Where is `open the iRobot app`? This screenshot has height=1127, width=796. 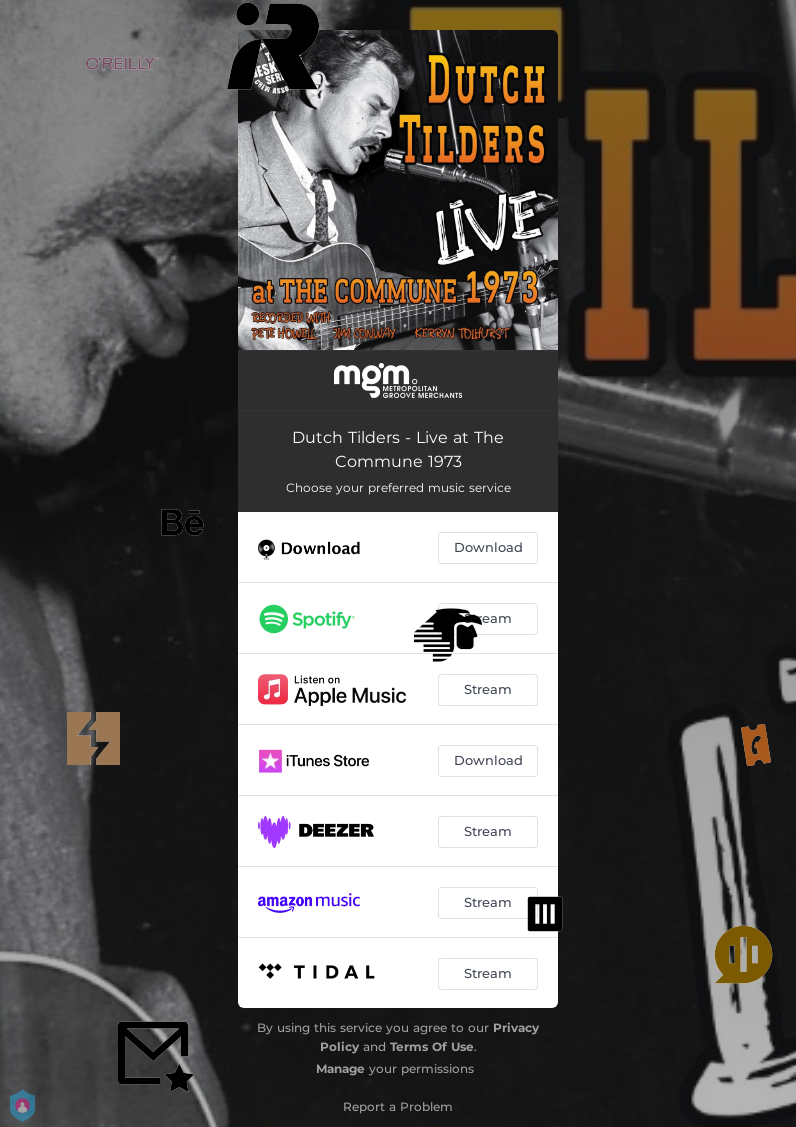 open the iRobot app is located at coordinates (273, 46).